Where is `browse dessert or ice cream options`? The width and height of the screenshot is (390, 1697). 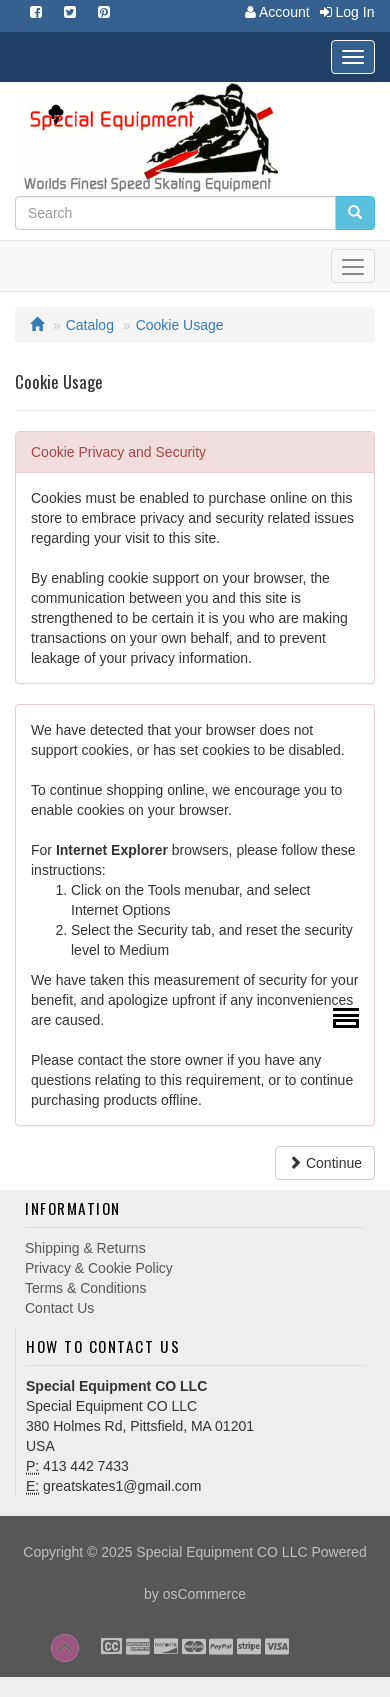 browse dessert or ice cream options is located at coordinates (56, 115).